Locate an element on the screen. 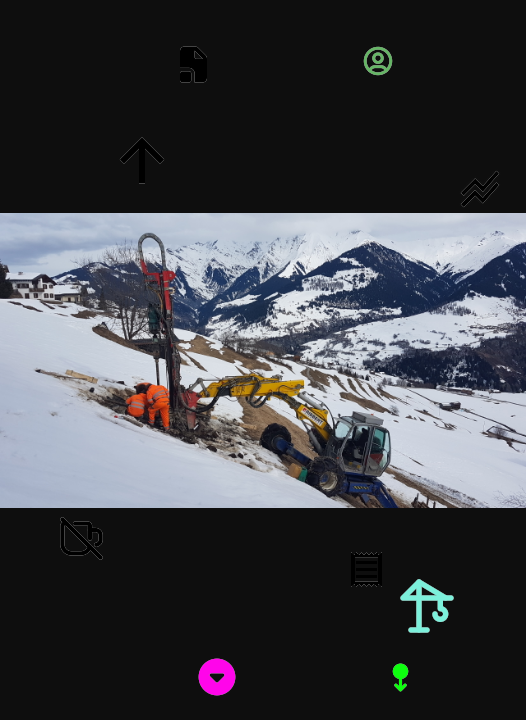 The width and height of the screenshot is (526, 720). expand dropdown menu is located at coordinates (217, 677).